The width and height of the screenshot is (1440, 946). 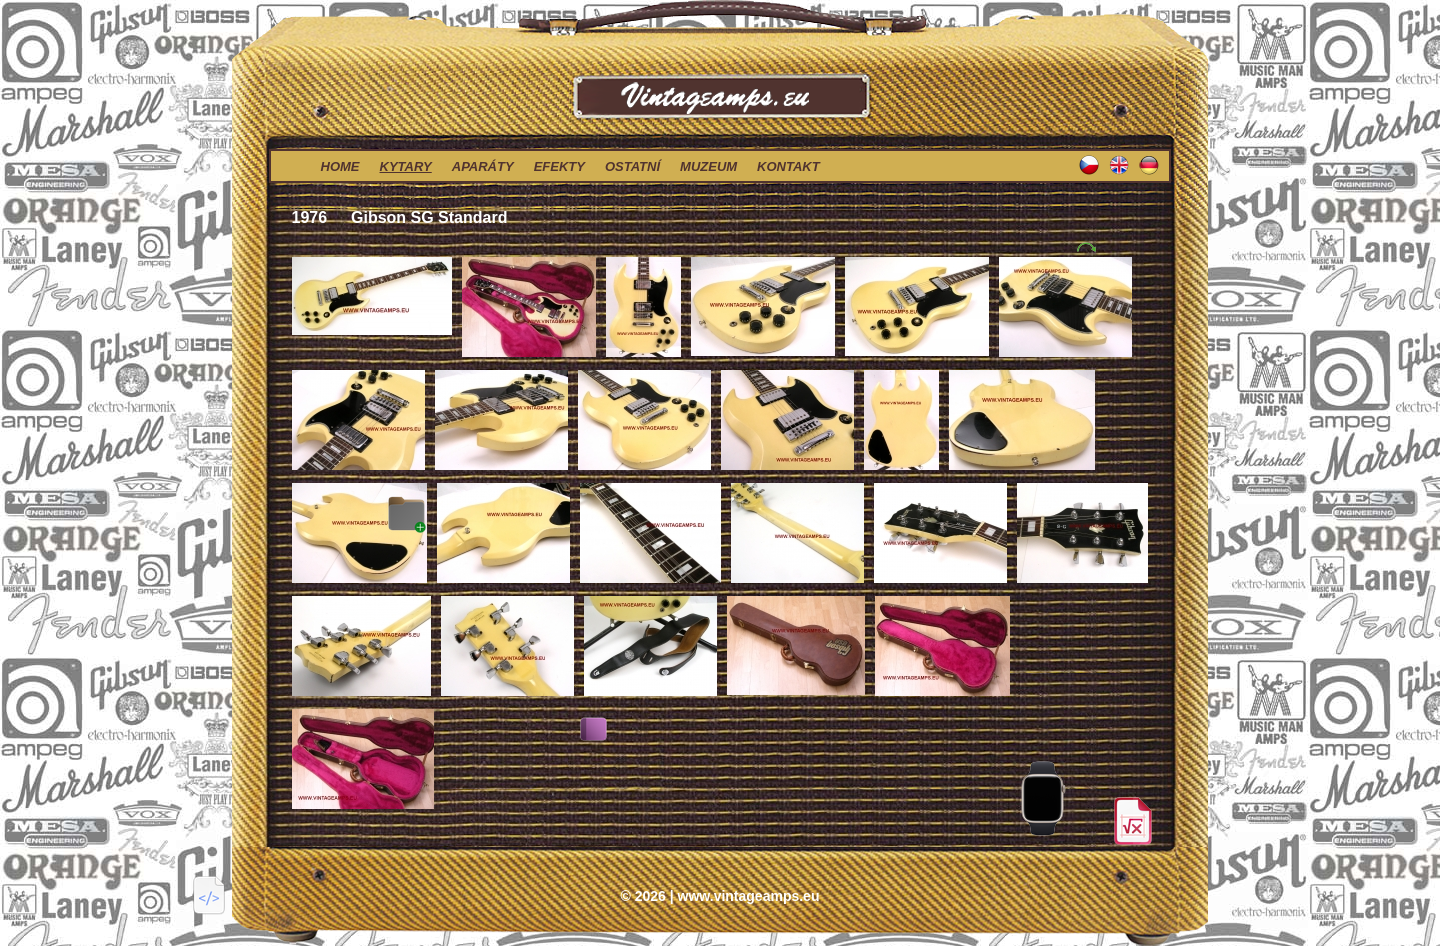 What do you see at coordinates (1042, 798) in the screenshot?
I see `manage your paired Apple Watch SE` at bounding box center [1042, 798].